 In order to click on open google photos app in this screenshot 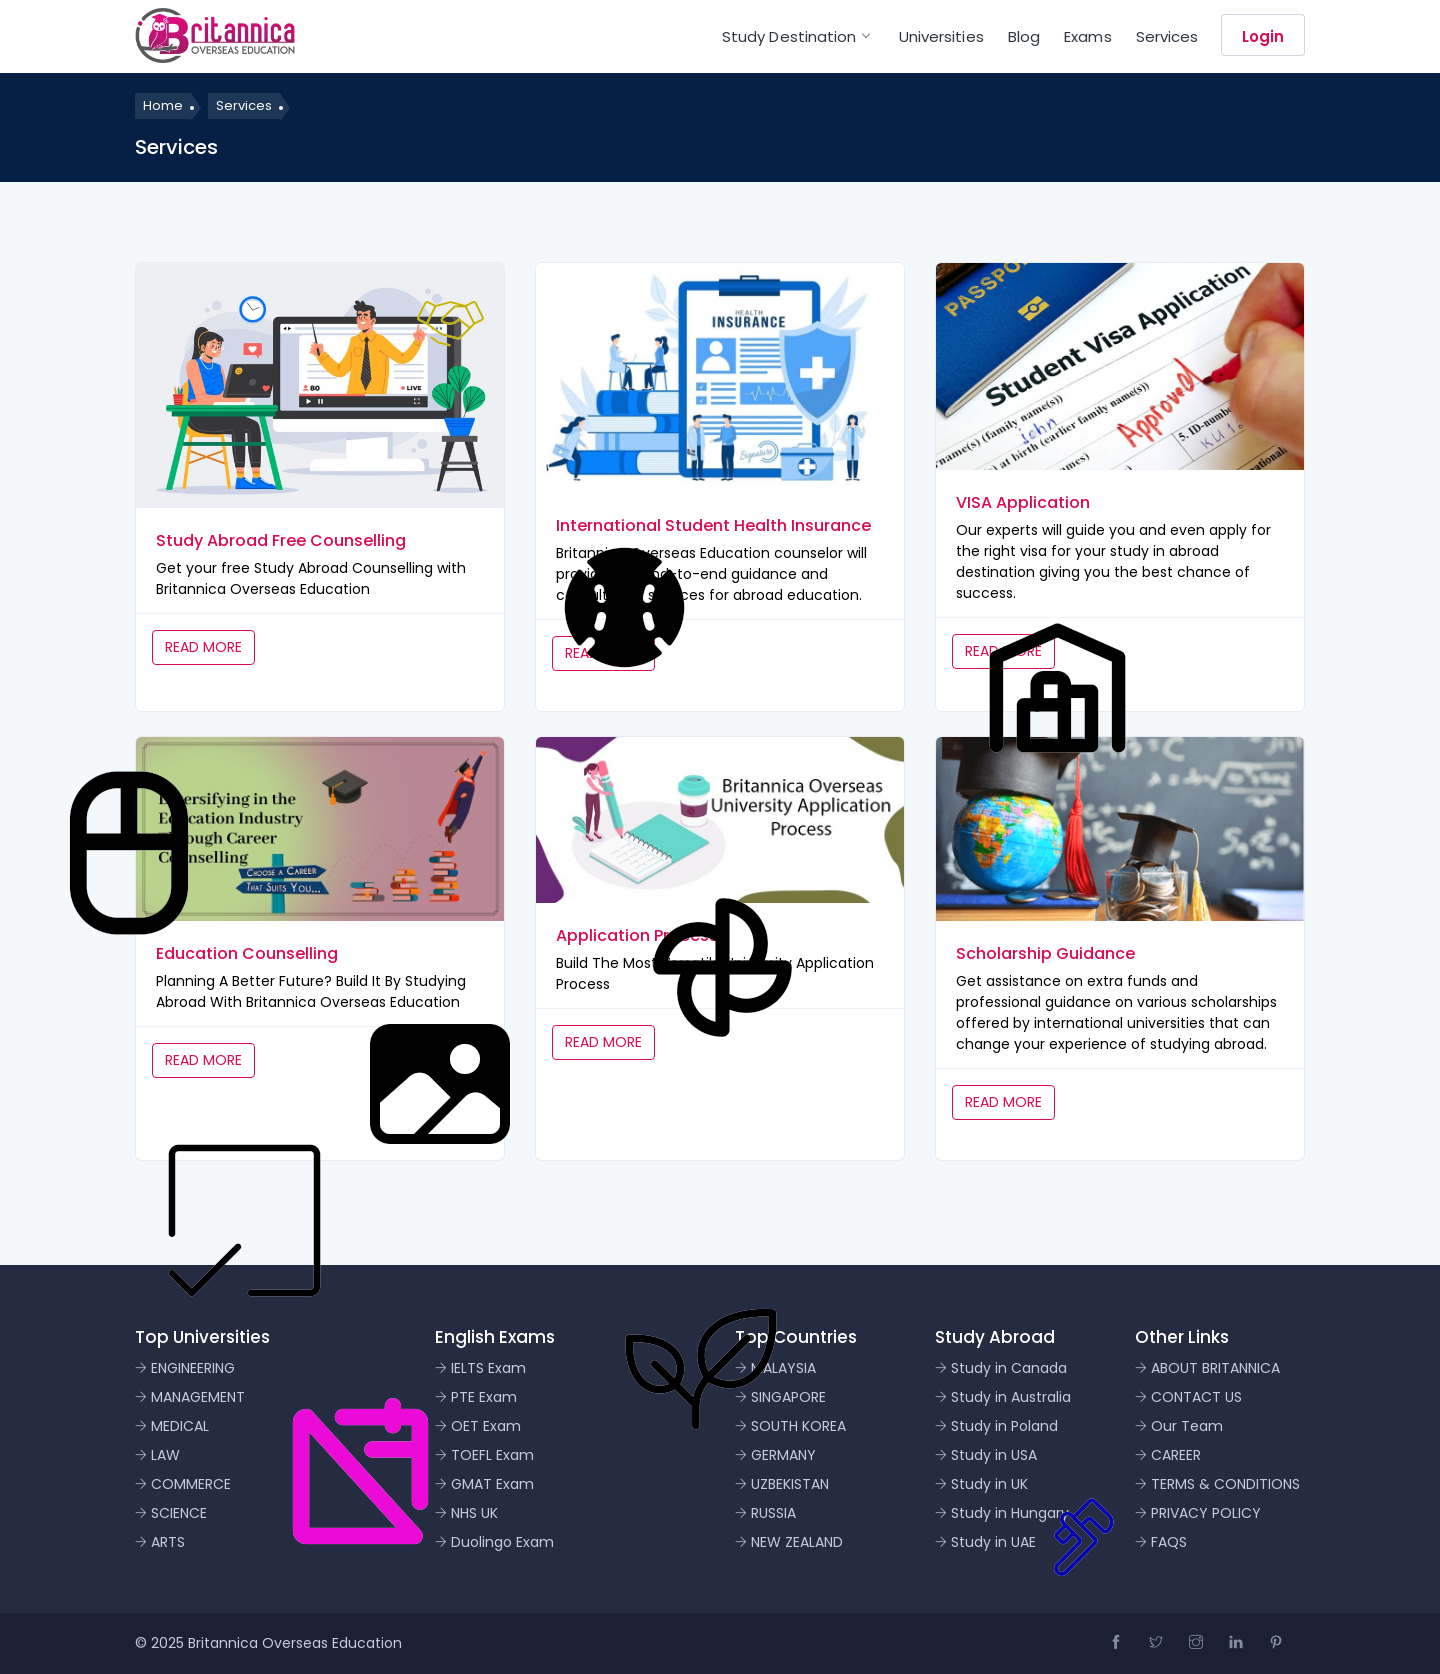, I will do `click(722, 967)`.